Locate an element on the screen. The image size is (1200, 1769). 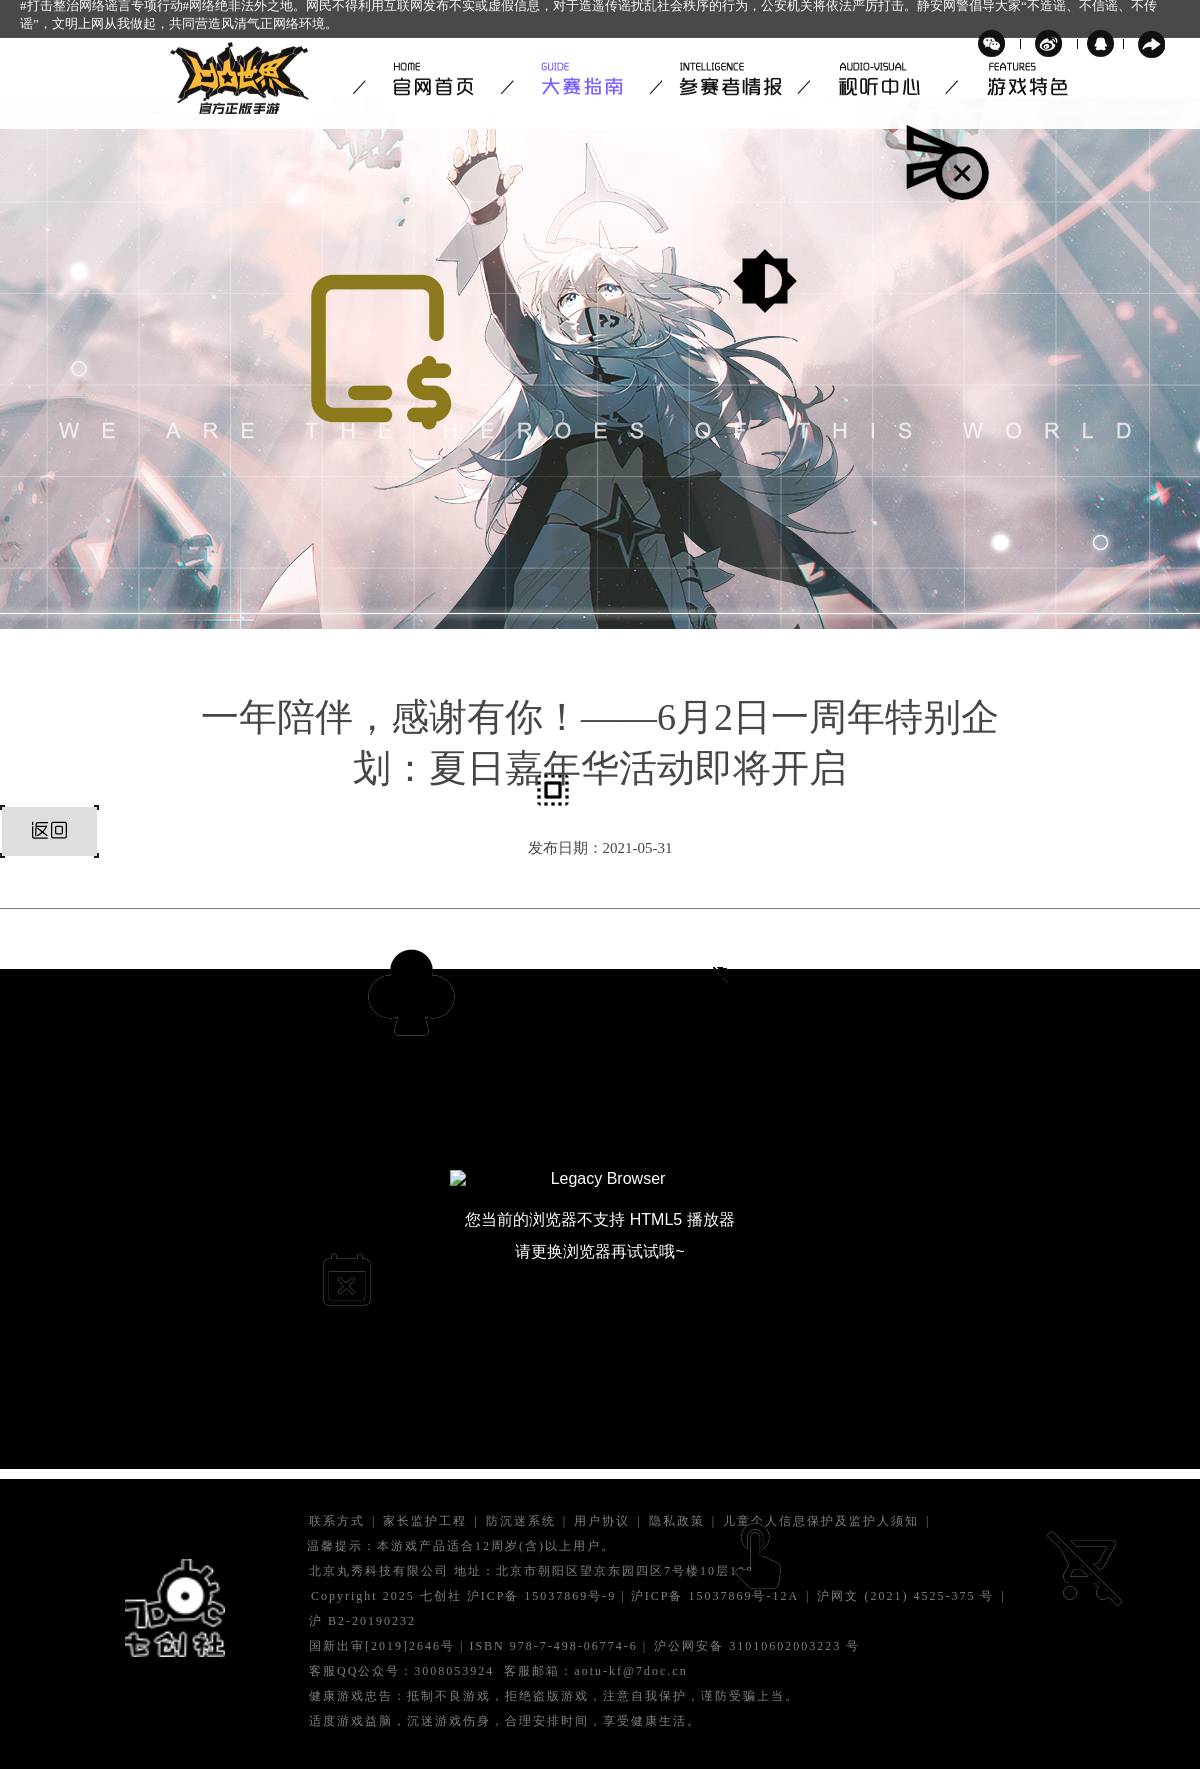
adjust screen brightness is located at coordinates (765, 281).